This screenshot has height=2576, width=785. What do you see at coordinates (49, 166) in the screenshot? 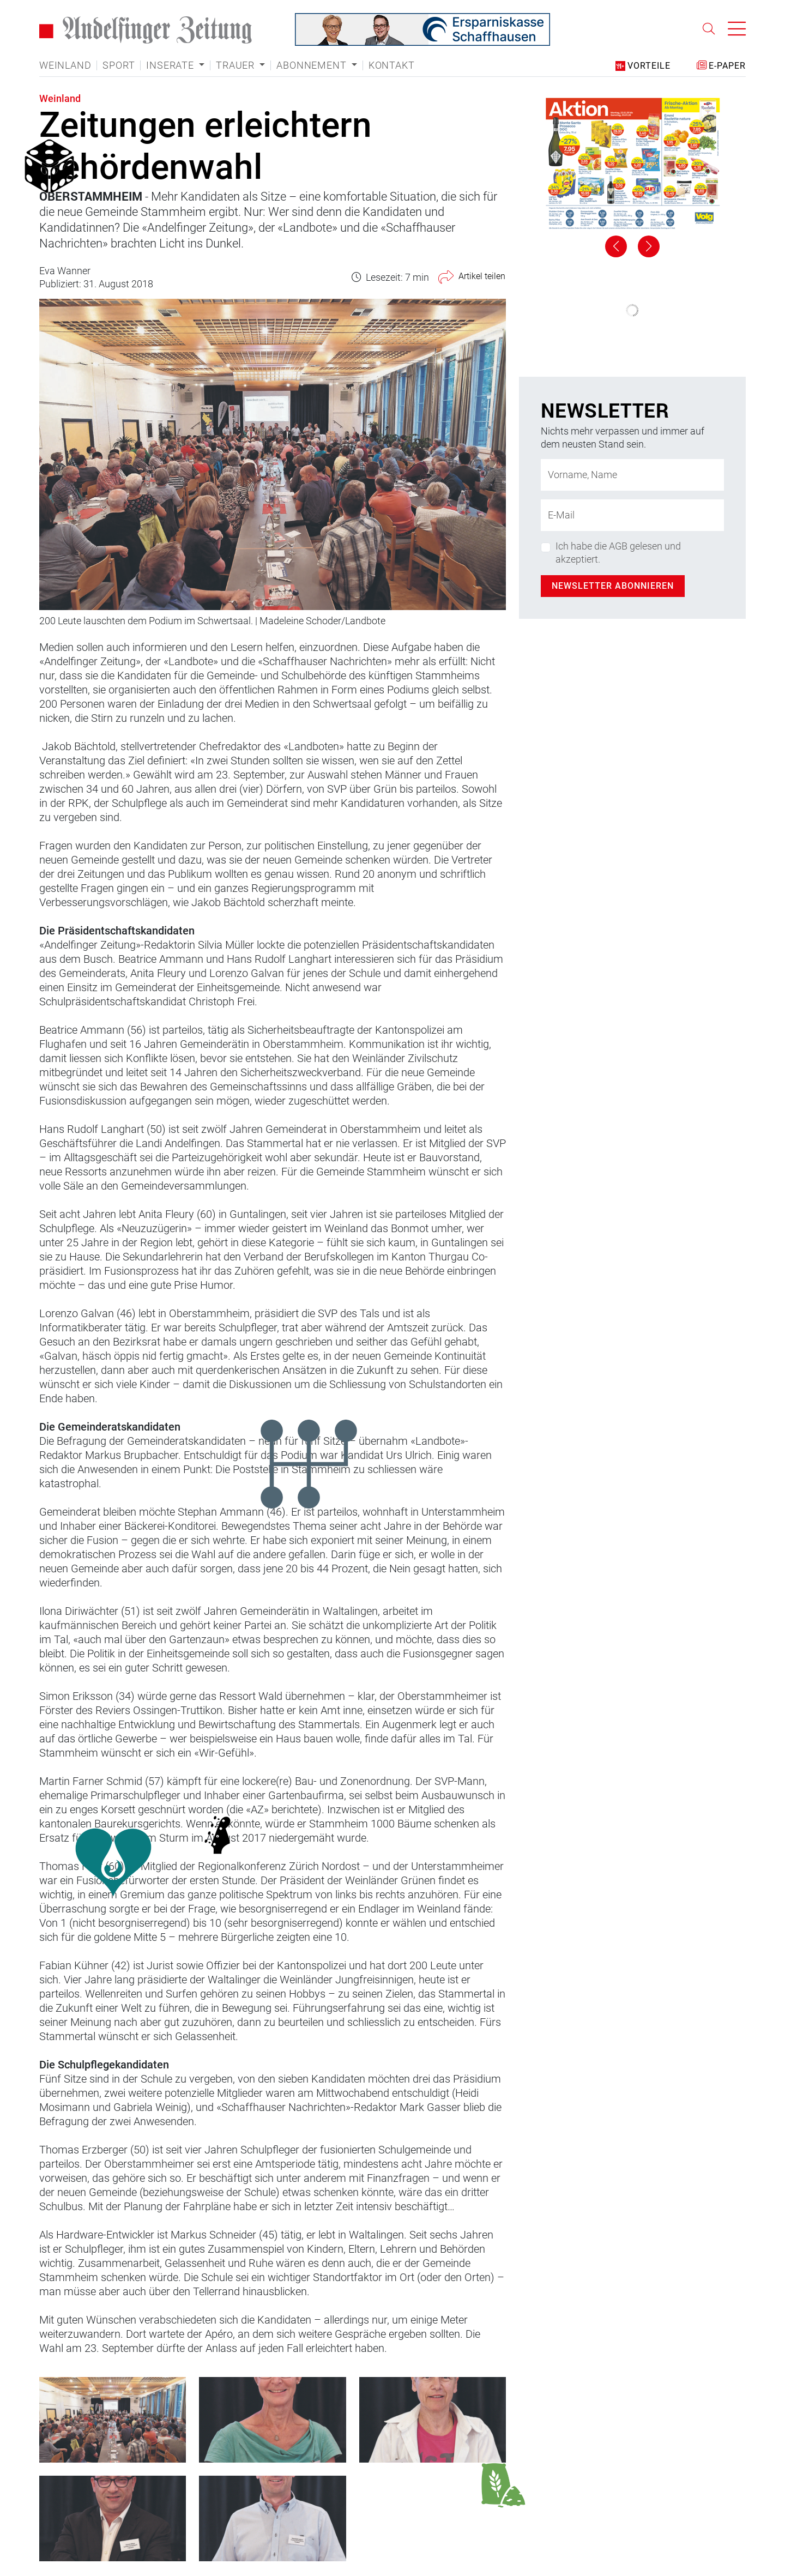
I see `roll the dice or take a chance` at bounding box center [49, 166].